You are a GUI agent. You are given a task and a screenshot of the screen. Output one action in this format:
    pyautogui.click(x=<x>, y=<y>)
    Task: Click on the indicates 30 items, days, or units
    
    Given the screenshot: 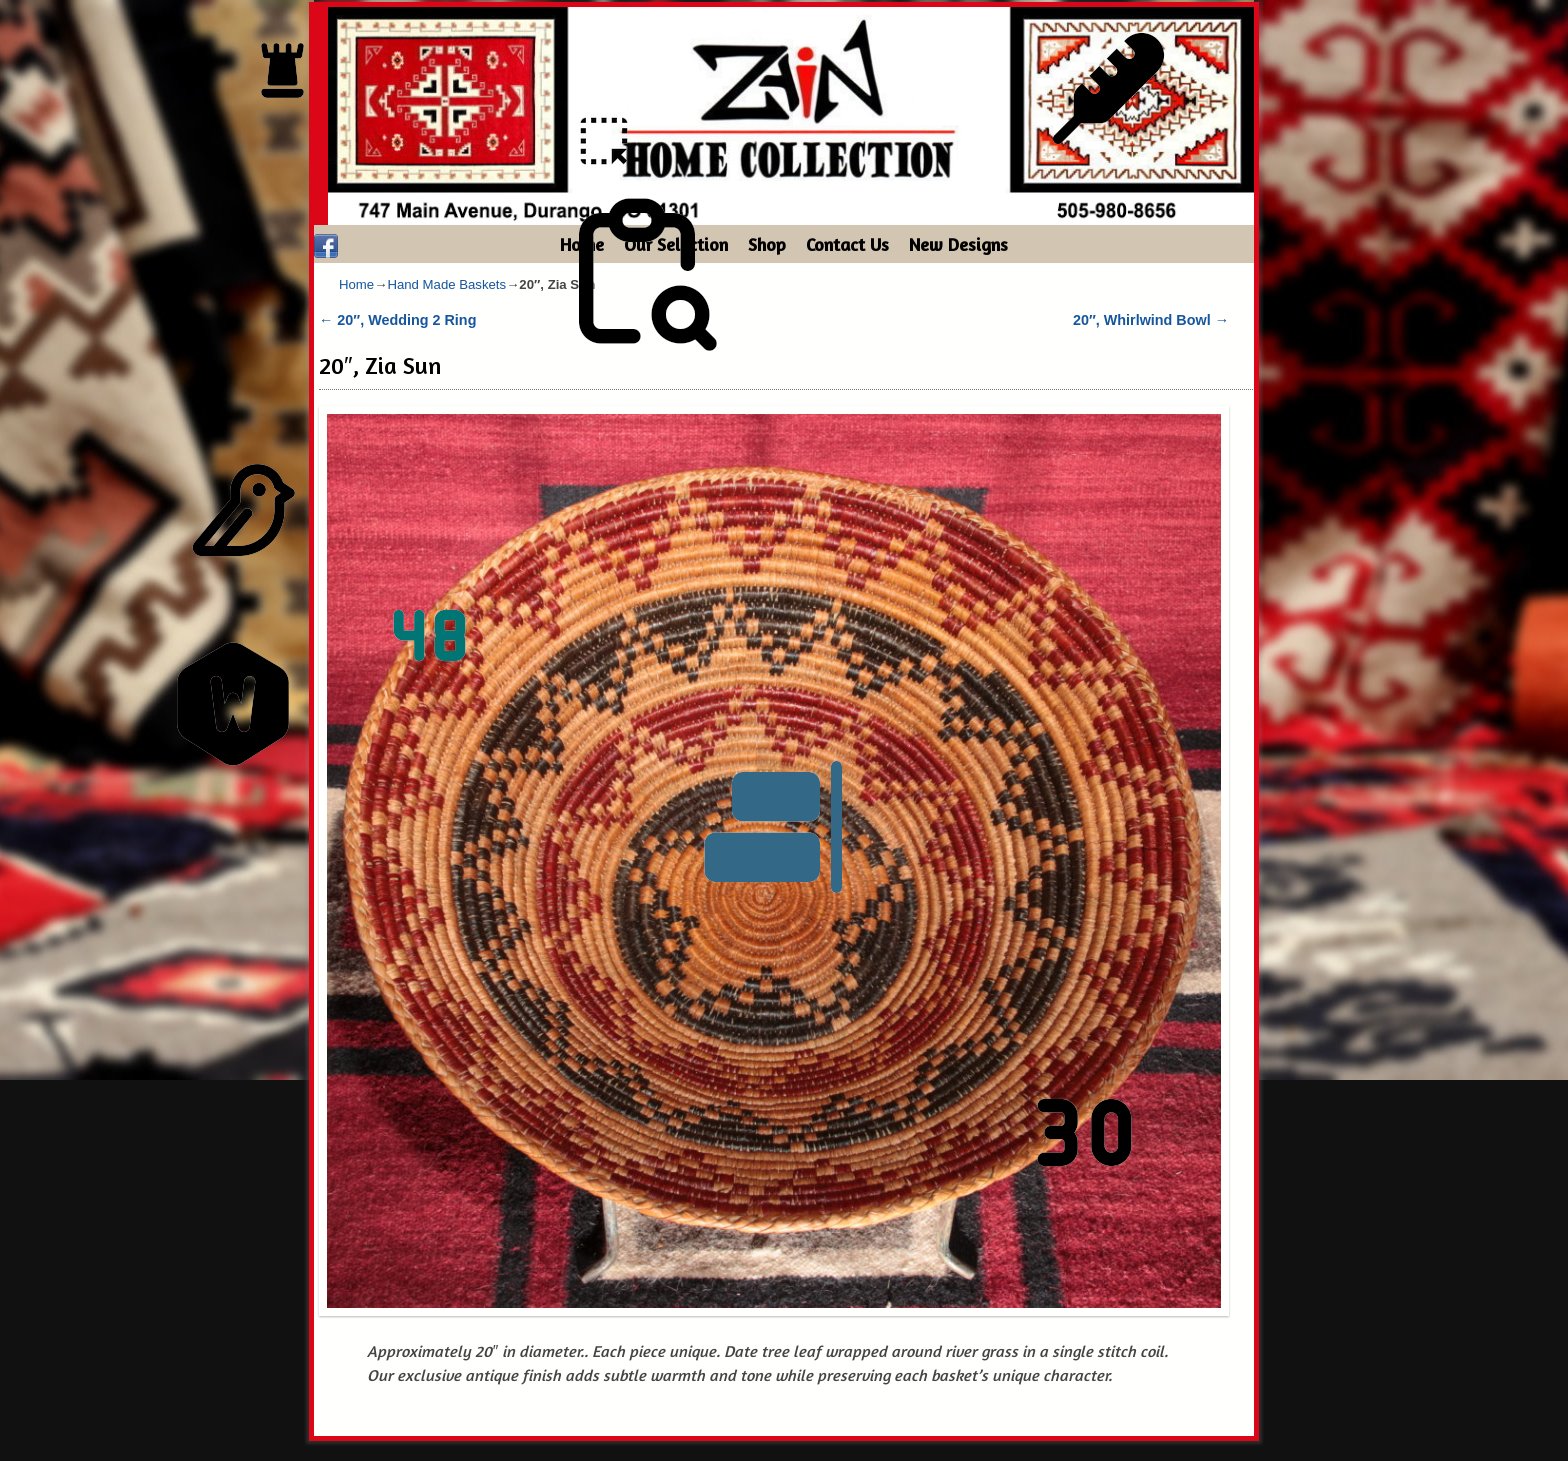 What is the action you would take?
    pyautogui.click(x=1084, y=1132)
    